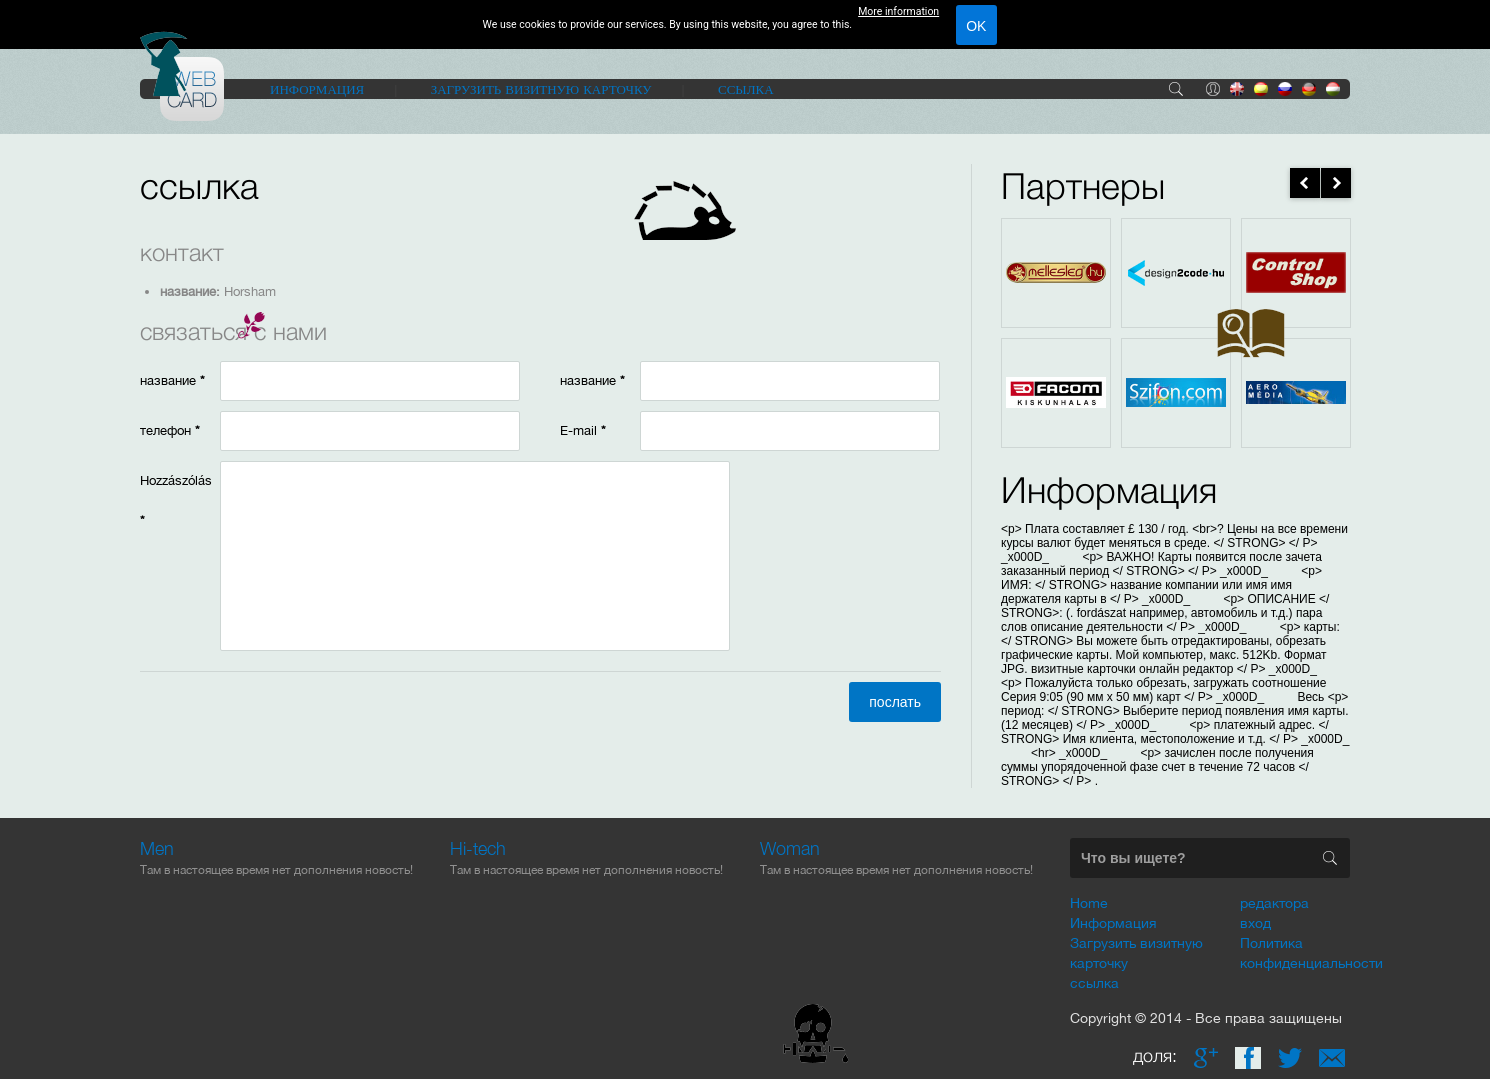 This screenshot has width=1490, height=1079. I want to click on indicates death or game over state, so click(165, 64).